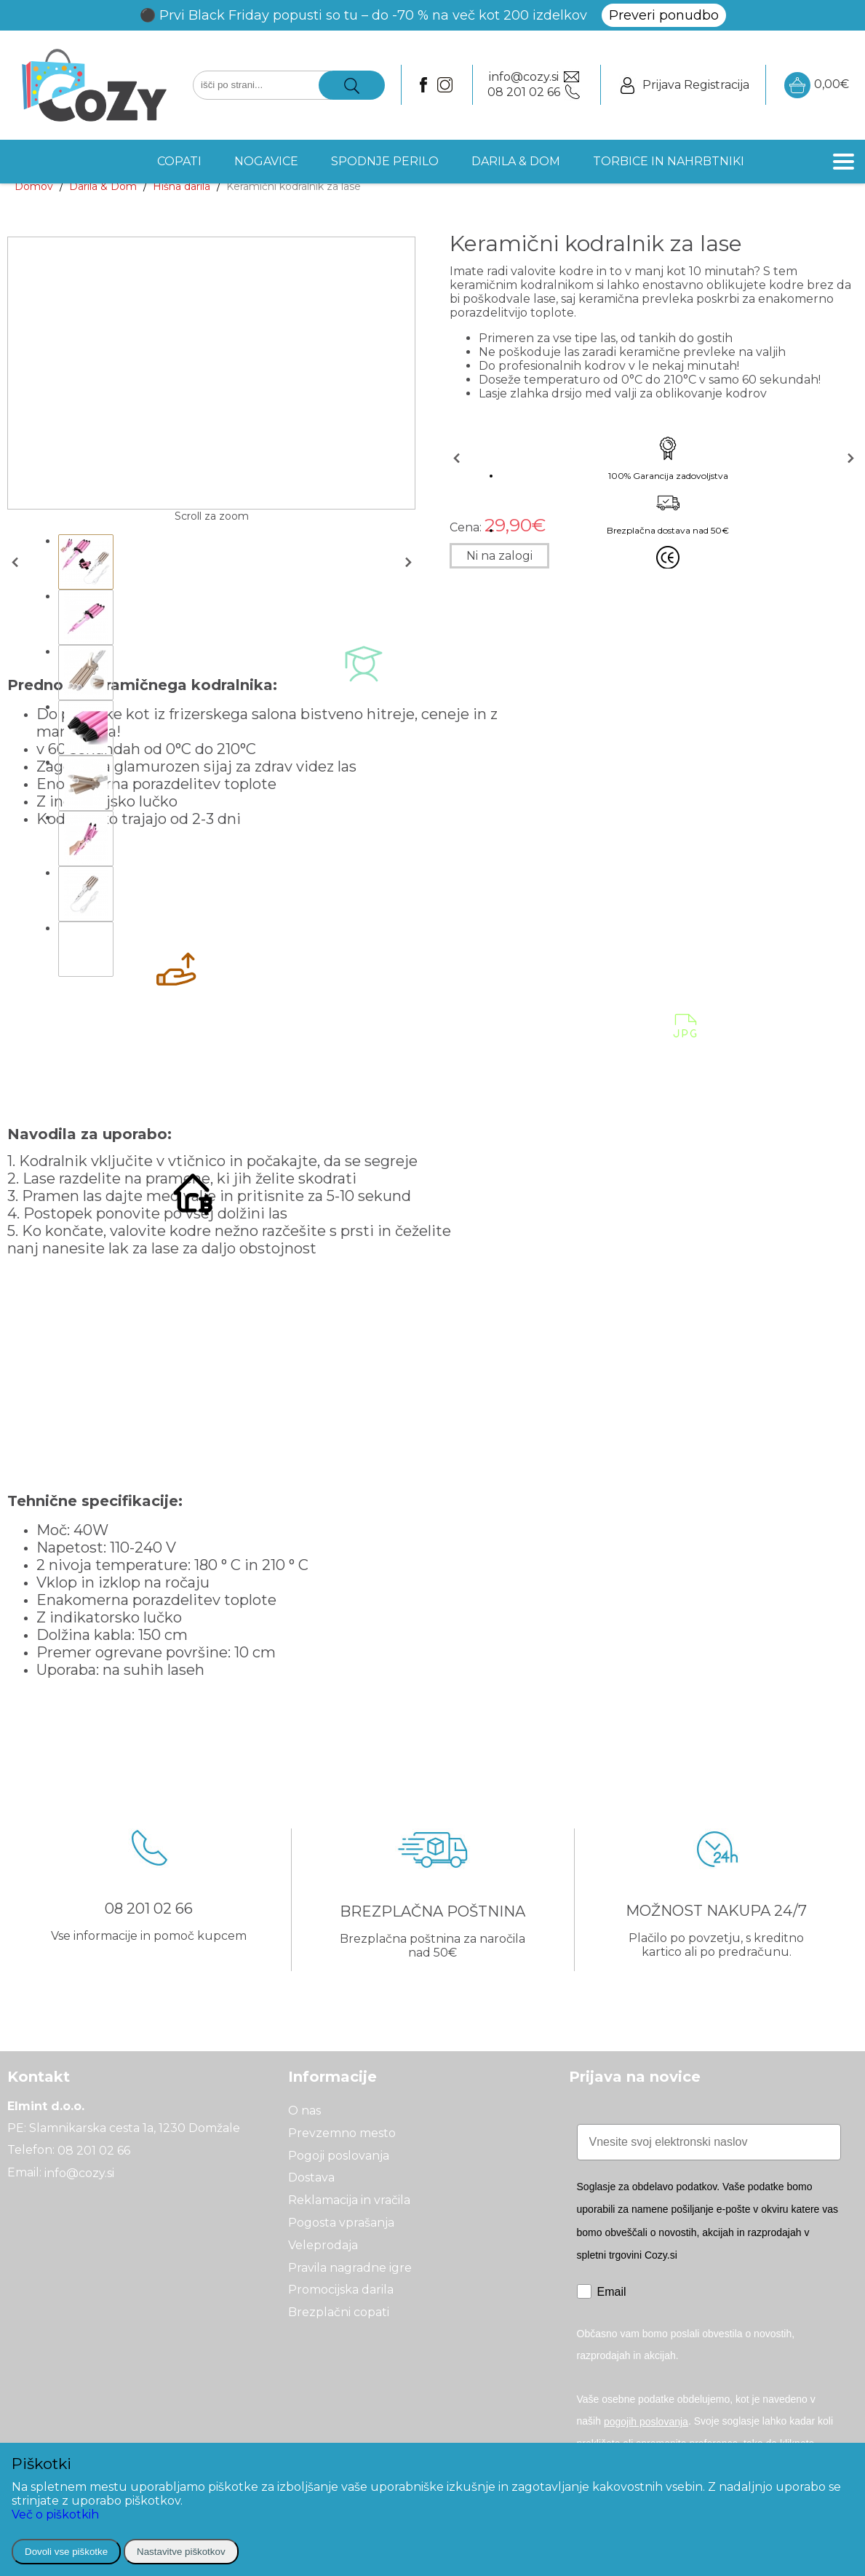 The height and width of the screenshot is (2576, 865). Describe the element at coordinates (193, 1193) in the screenshot. I see `access bitcoin wallet or crypto home dashboard` at that location.